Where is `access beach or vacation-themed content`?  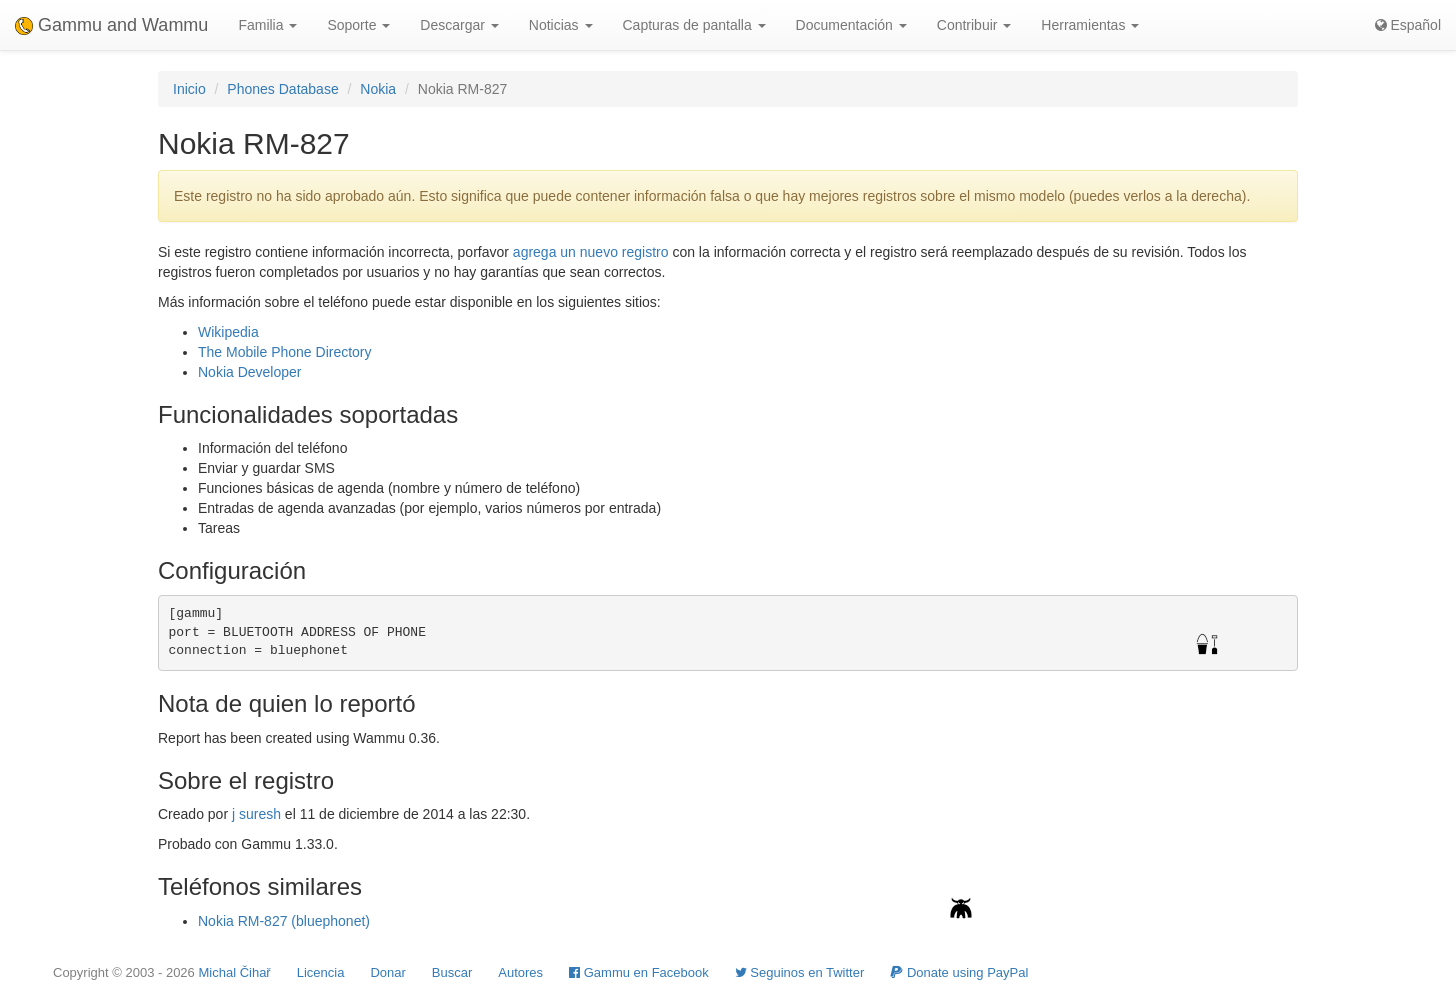 access beach or vacation-themed content is located at coordinates (1207, 644).